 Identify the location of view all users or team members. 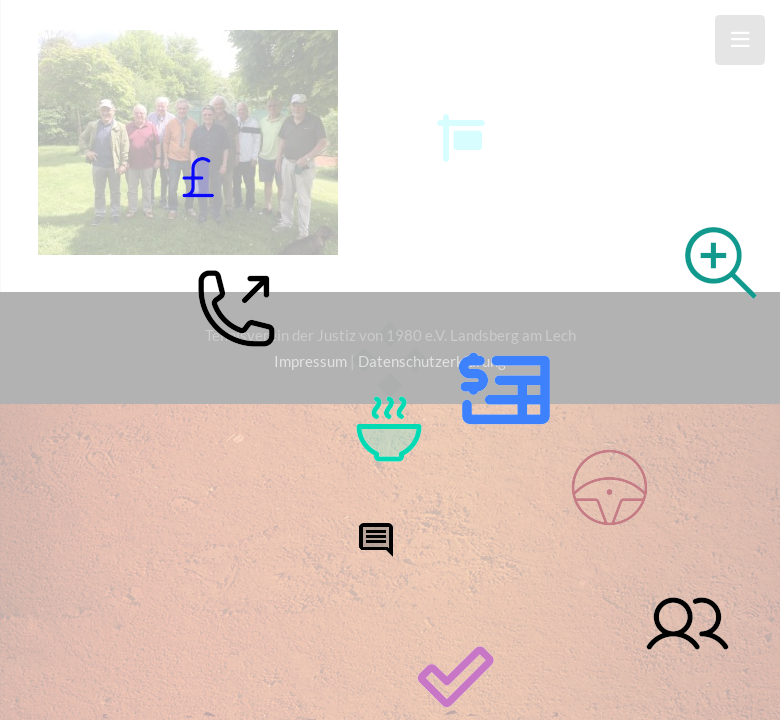
(687, 623).